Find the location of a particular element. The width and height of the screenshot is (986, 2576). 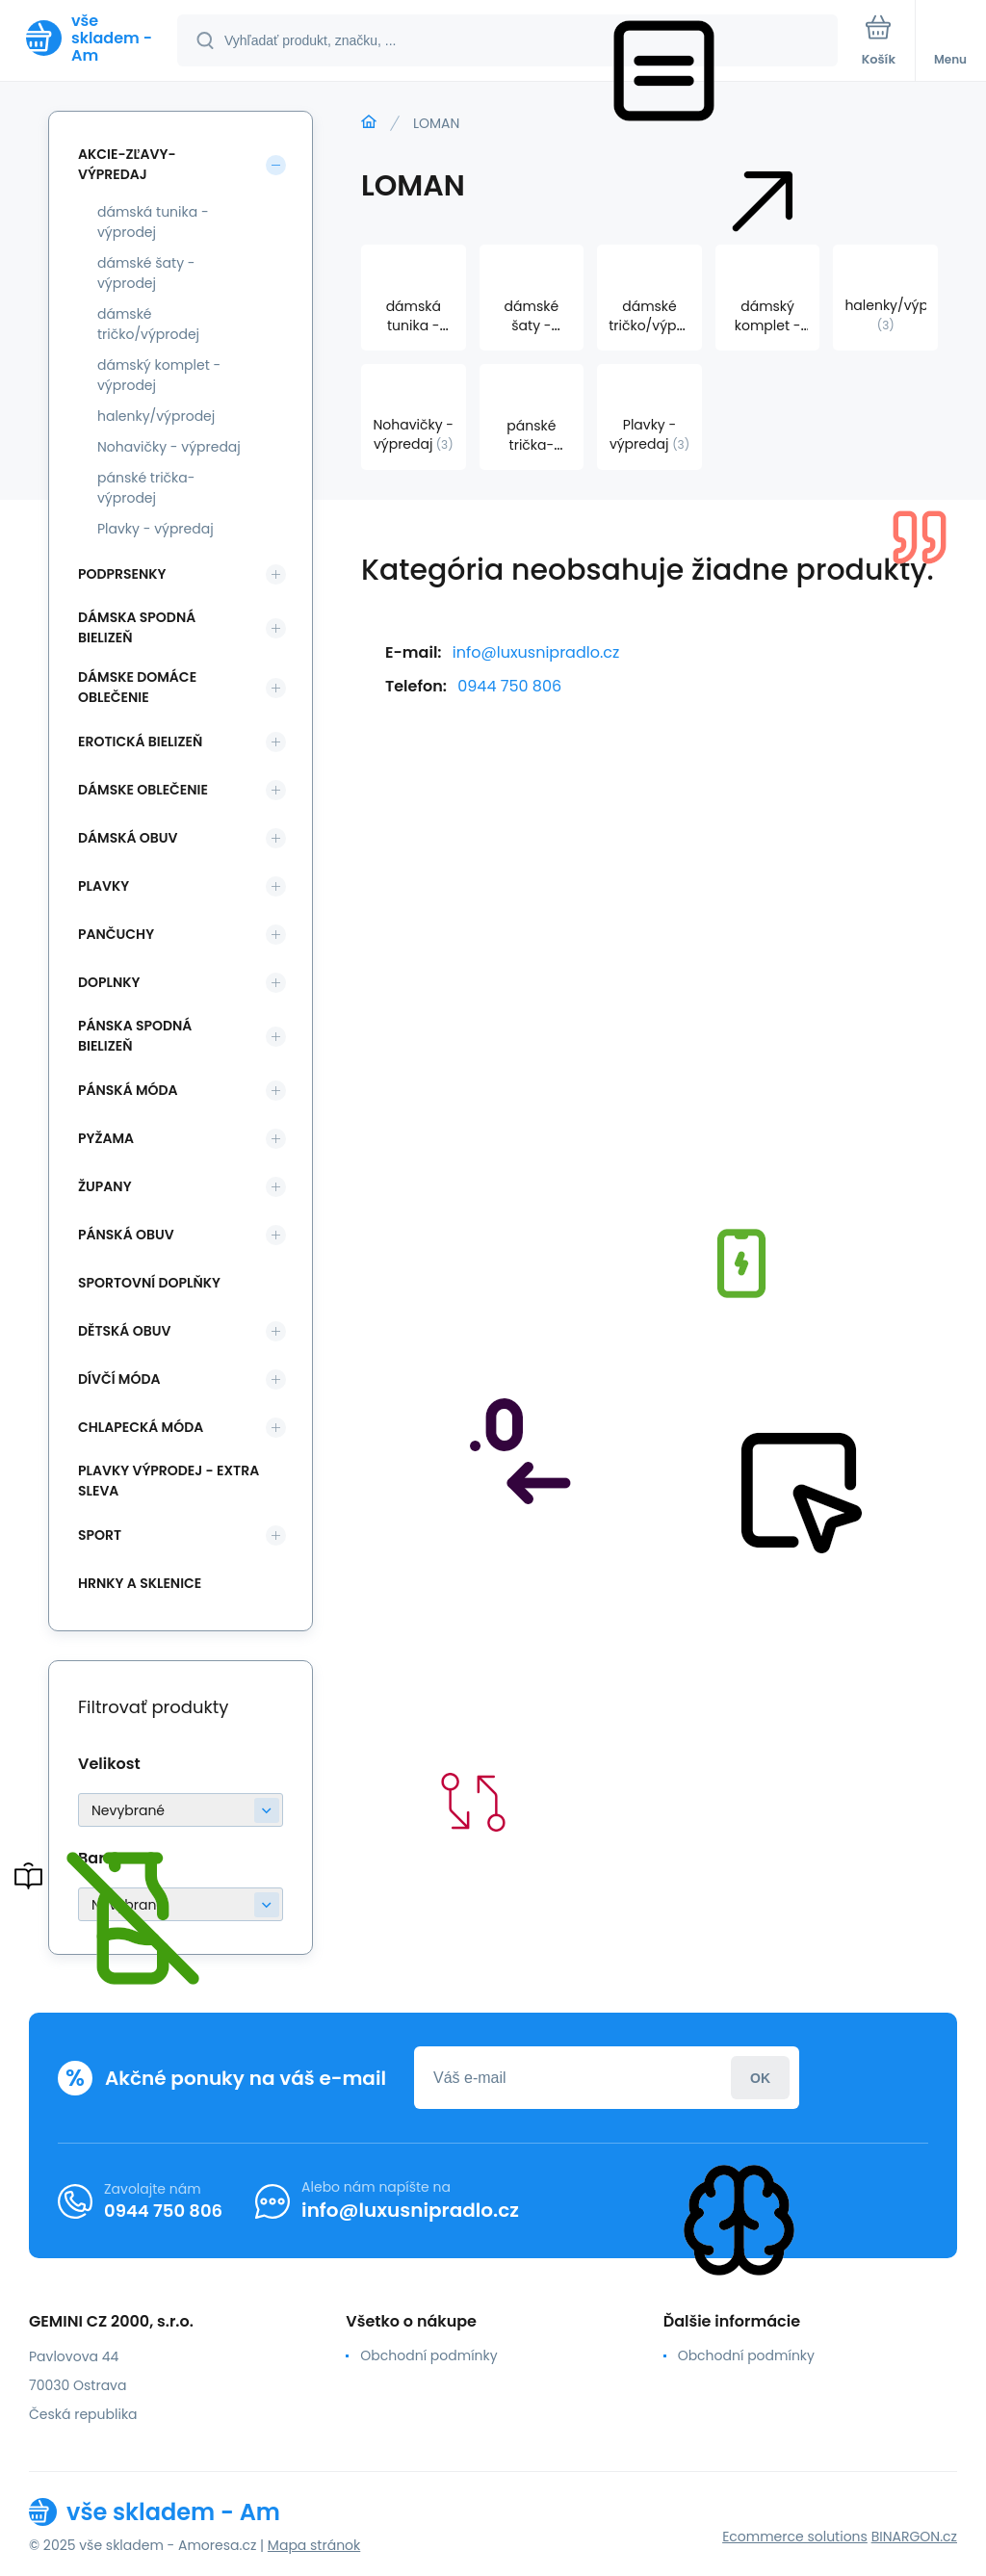

insert a block quote is located at coordinates (920, 537).